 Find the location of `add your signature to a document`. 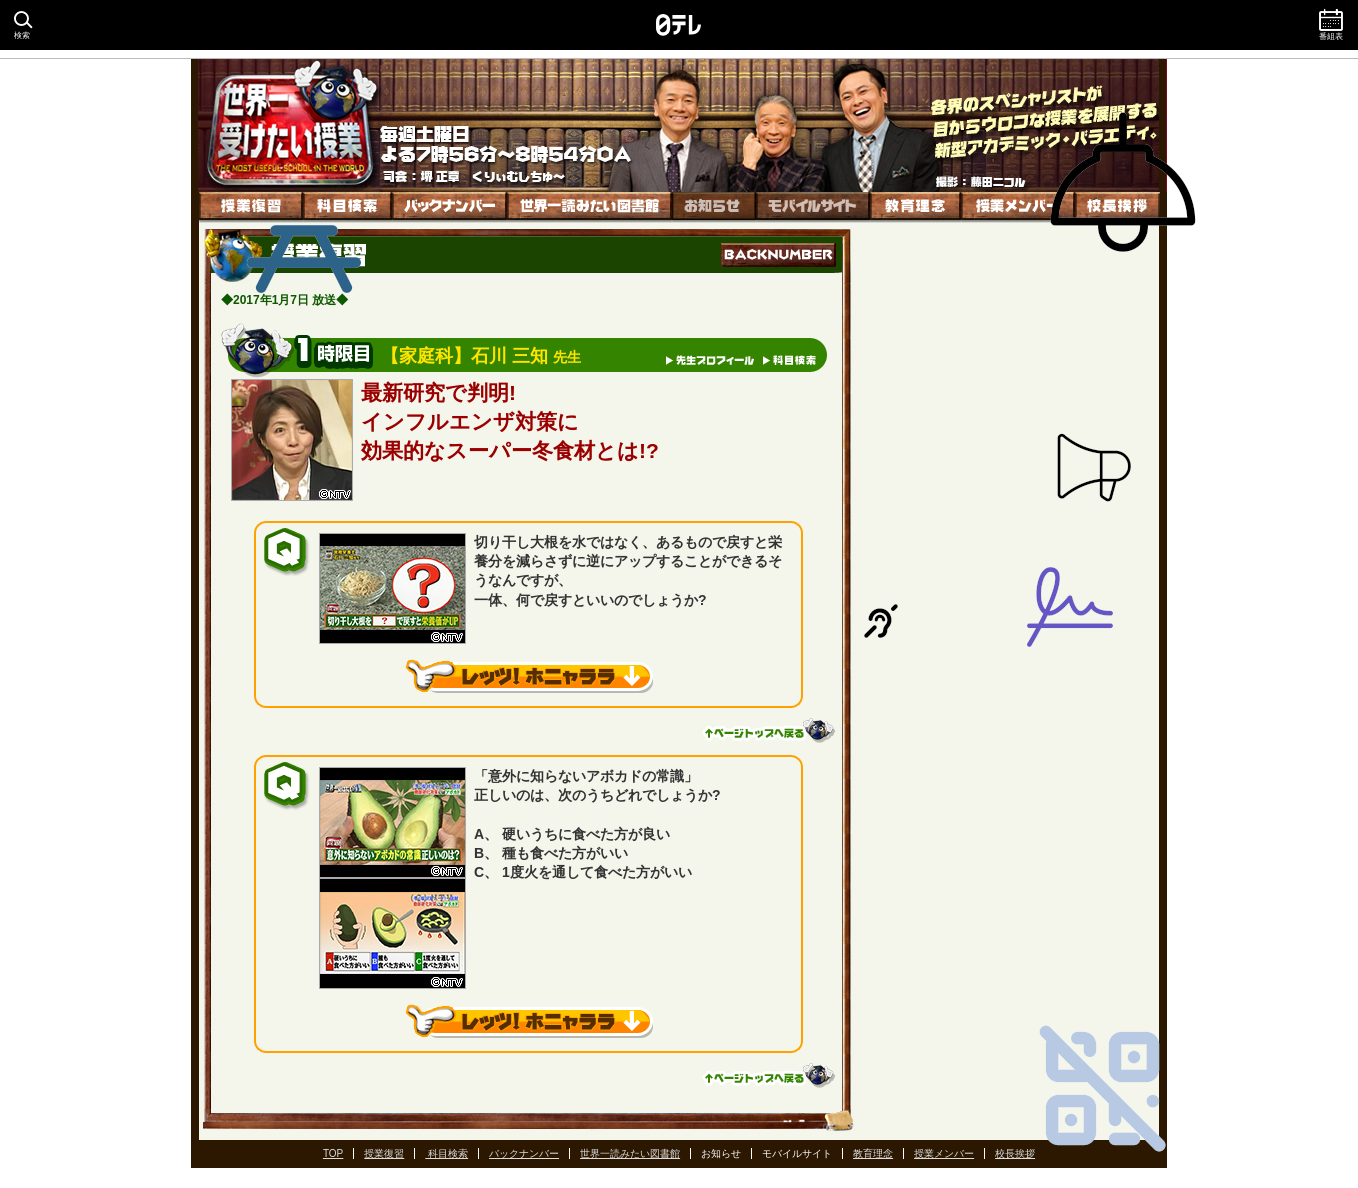

add your signature to a document is located at coordinates (1070, 607).